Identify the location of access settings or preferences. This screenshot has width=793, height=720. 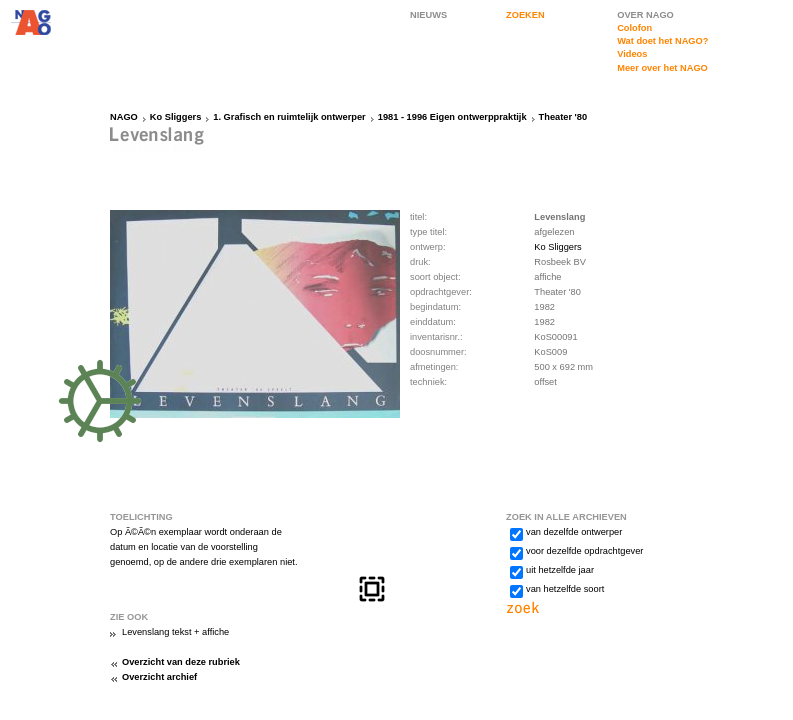
(100, 401).